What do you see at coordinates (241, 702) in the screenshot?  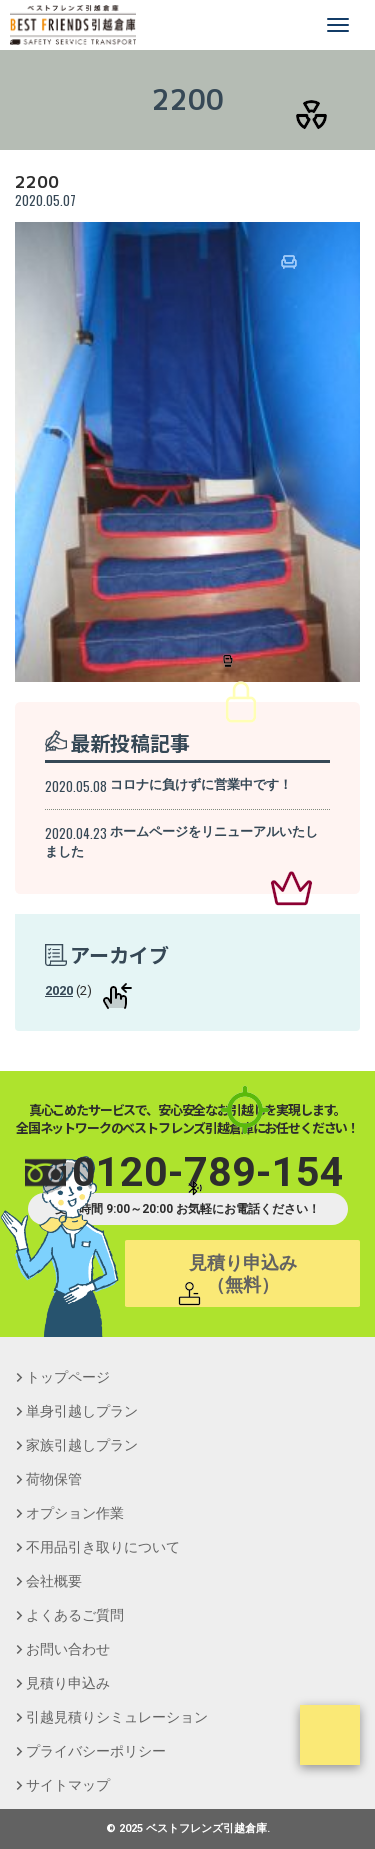 I see `indicates a locked or secured item` at bounding box center [241, 702].